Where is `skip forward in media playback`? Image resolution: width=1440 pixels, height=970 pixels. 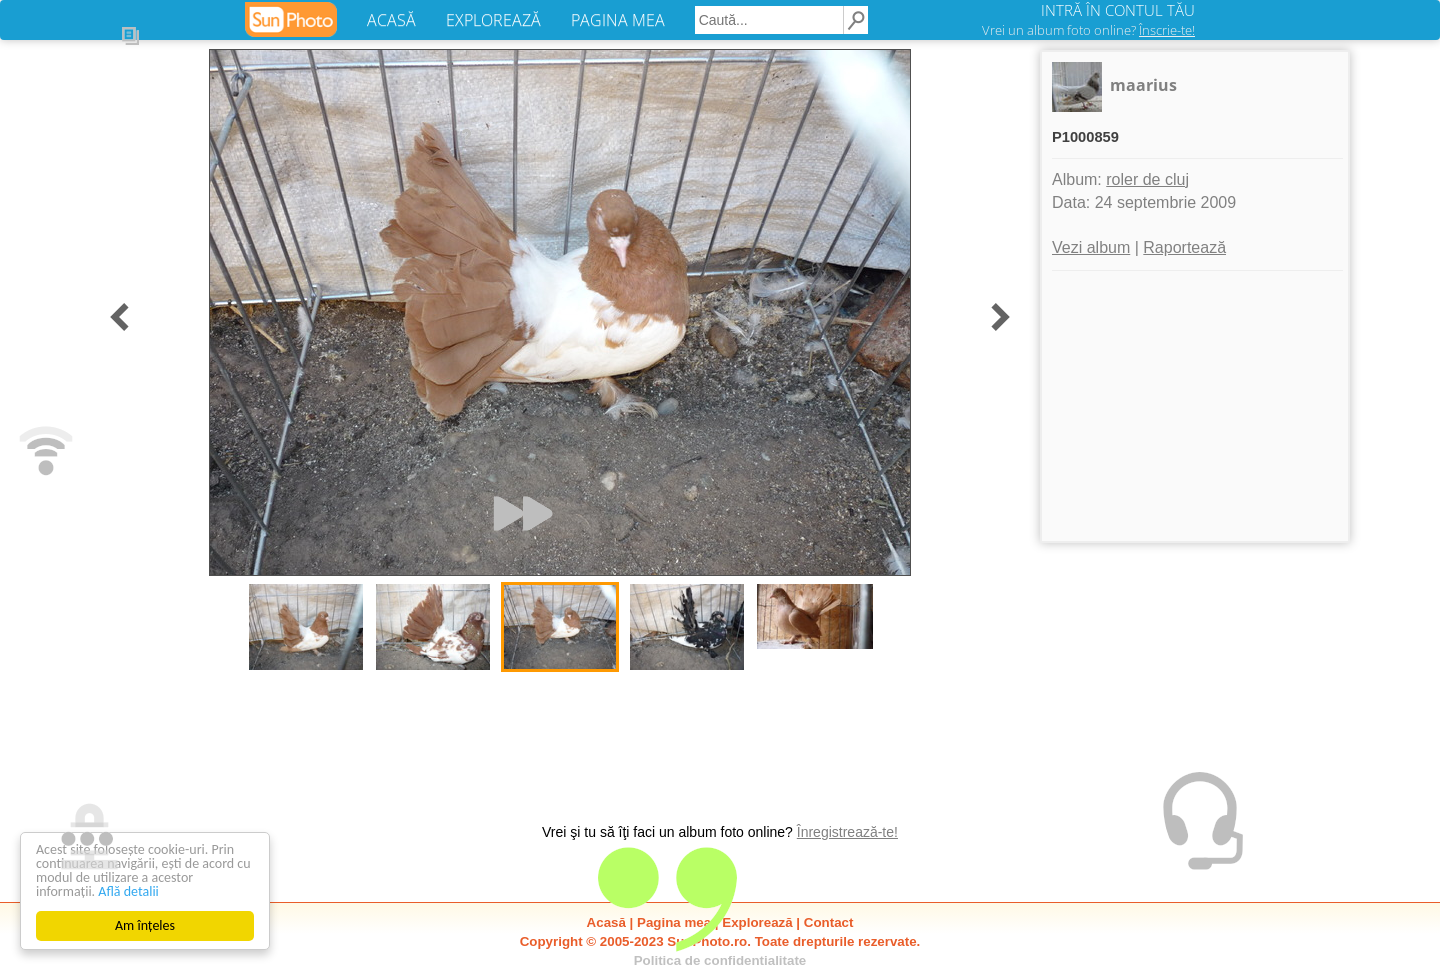 skip forward in media playback is located at coordinates (523, 513).